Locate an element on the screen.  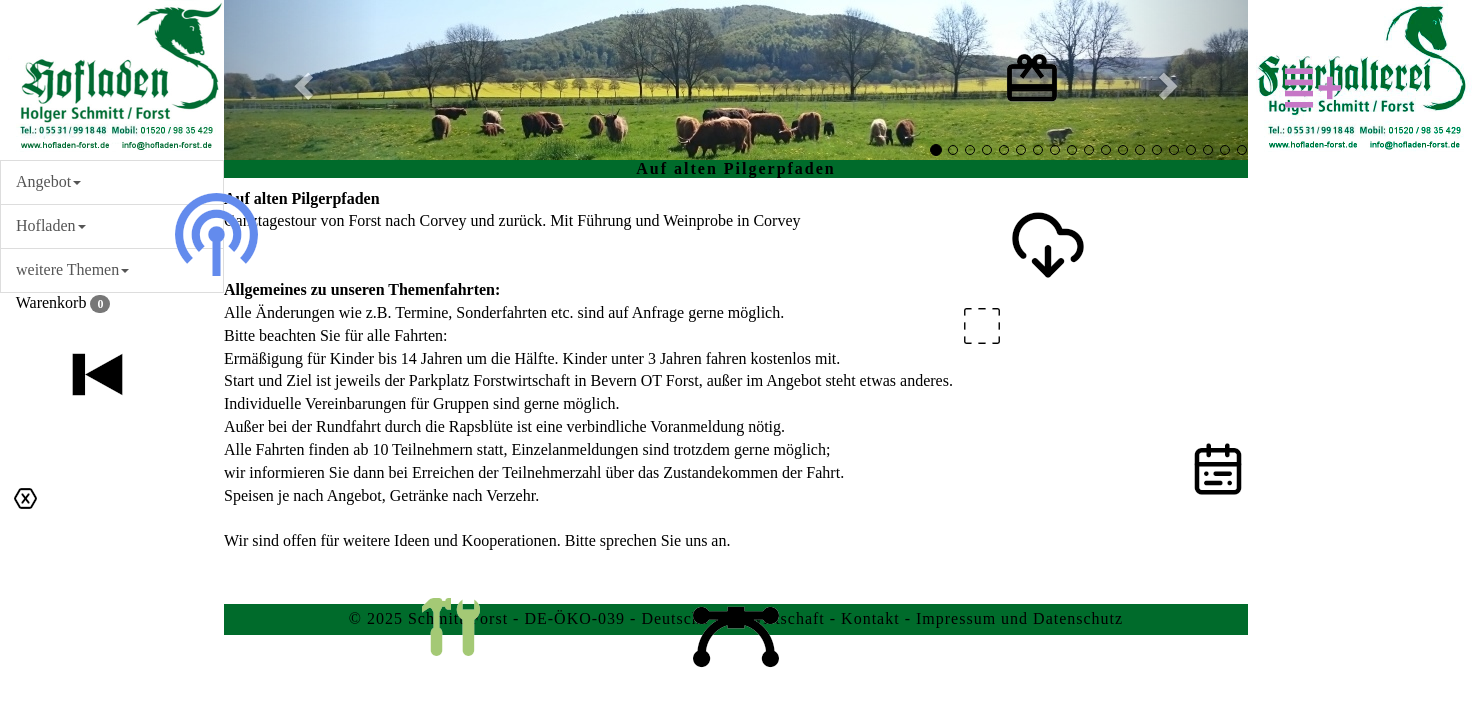
access vector editing tools is located at coordinates (736, 637).